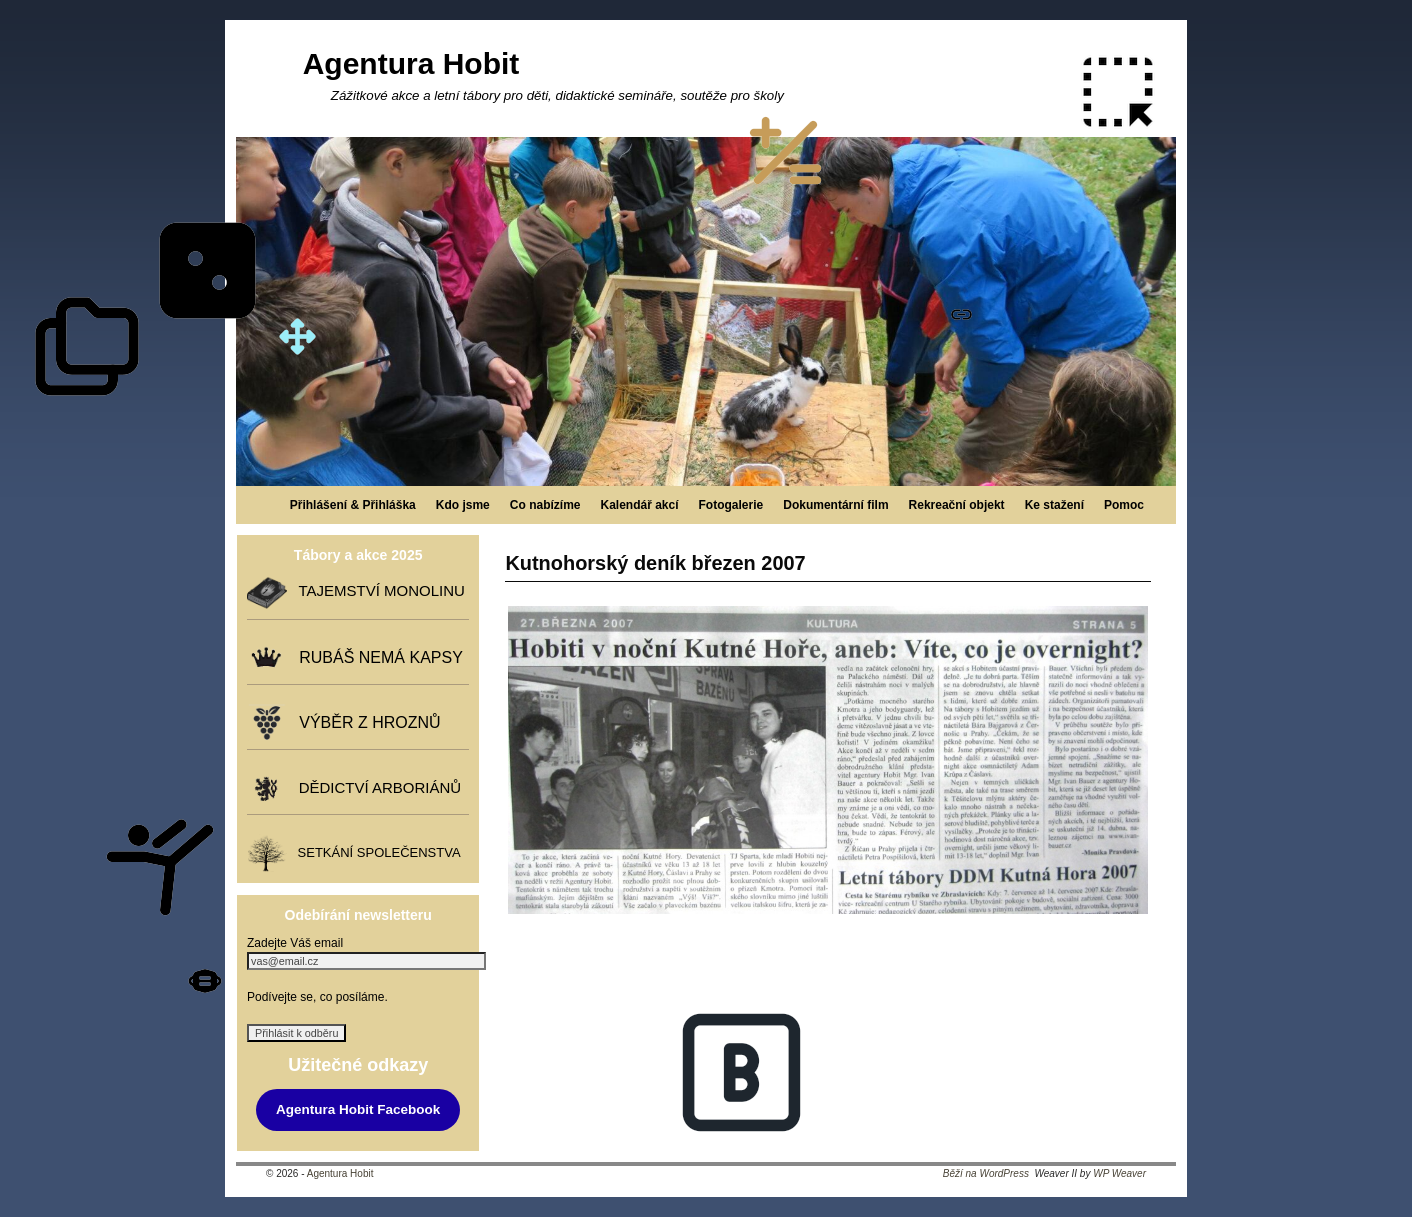 Image resolution: width=1412 pixels, height=1217 pixels. What do you see at coordinates (741, 1072) in the screenshot?
I see `apply bold formatting to text` at bounding box center [741, 1072].